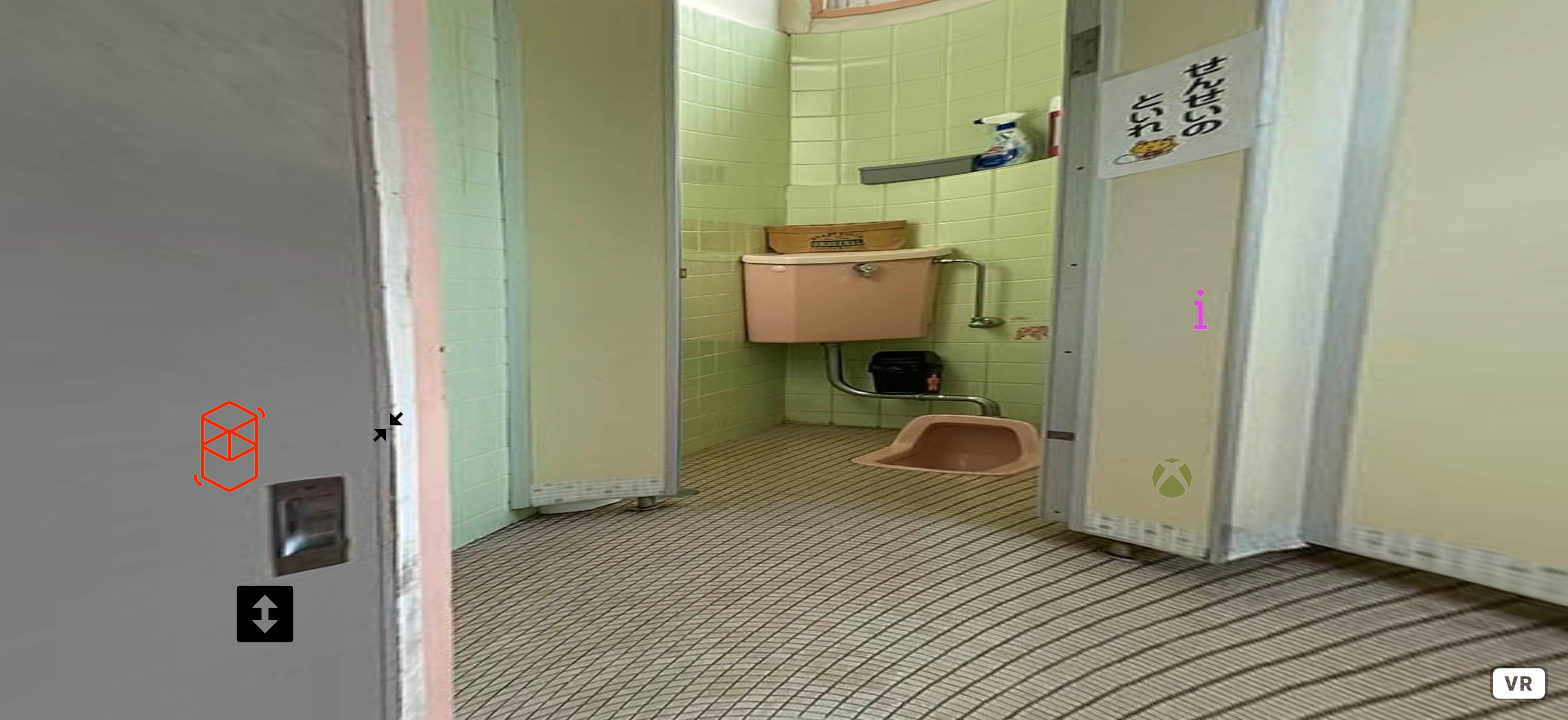  Describe the element at coordinates (229, 446) in the screenshot. I see `fantom blockchain network logo` at that location.